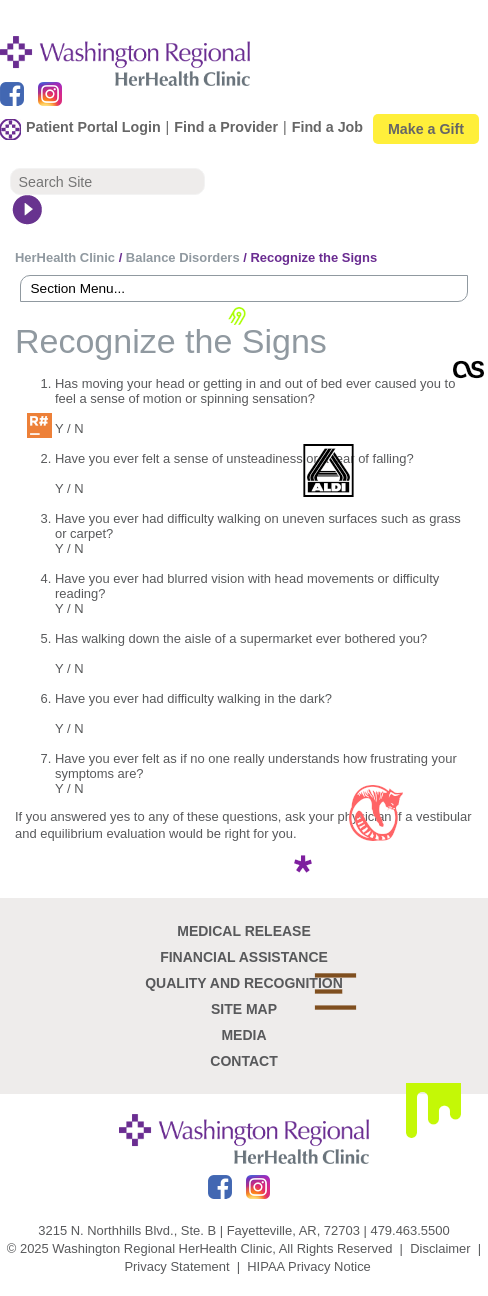  What do you see at coordinates (39, 425) in the screenshot?
I see `JetBrains ReSharper application logo` at bounding box center [39, 425].